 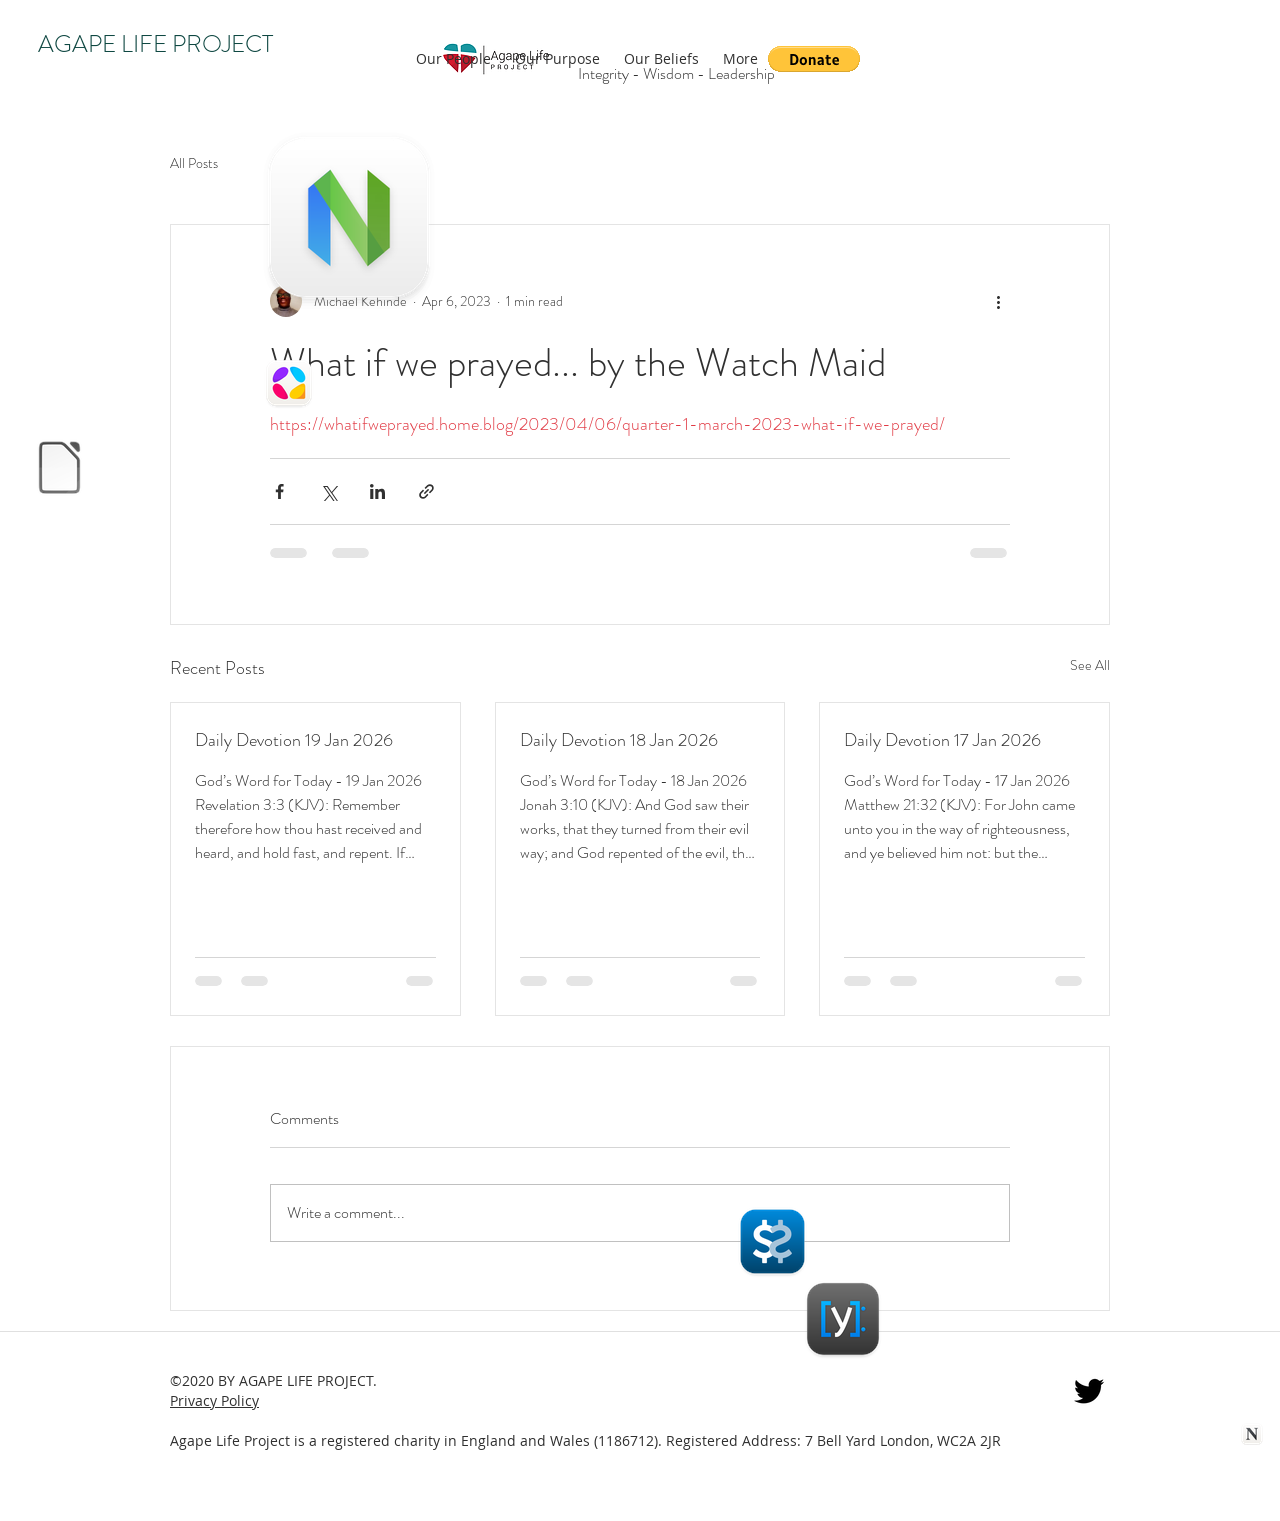 I want to click on open notion app, so click(x=1252, y=1434).